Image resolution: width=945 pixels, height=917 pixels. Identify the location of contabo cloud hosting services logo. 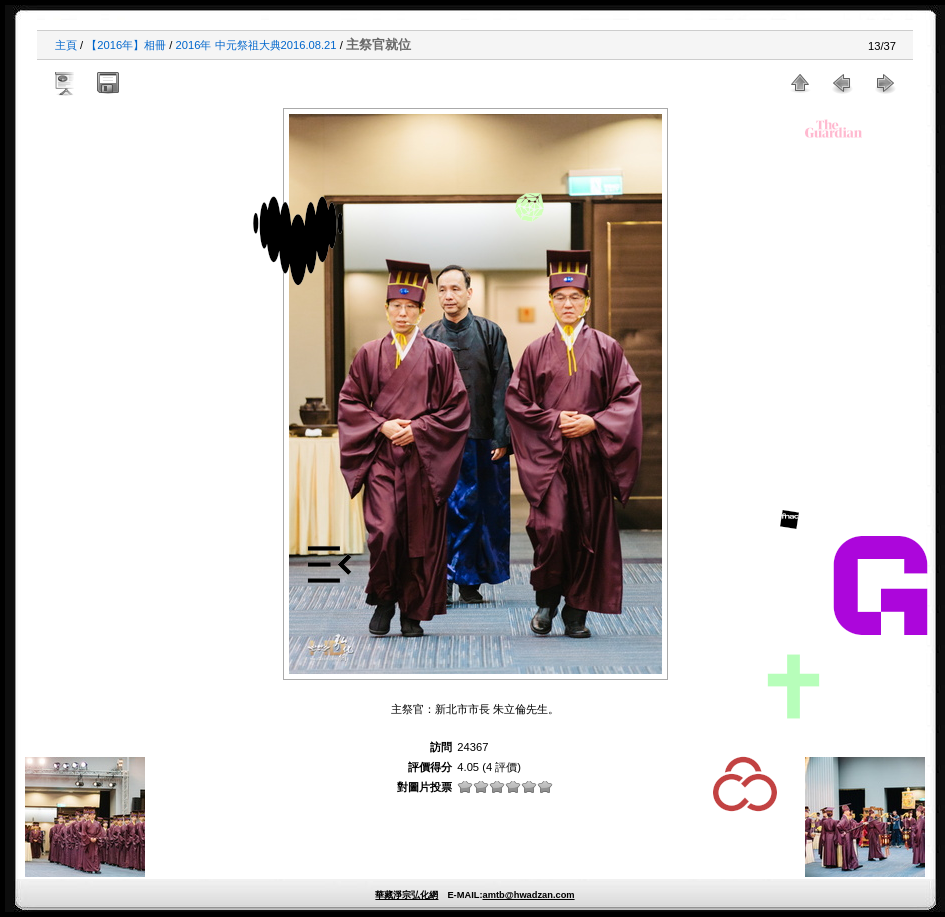
(745, 784).